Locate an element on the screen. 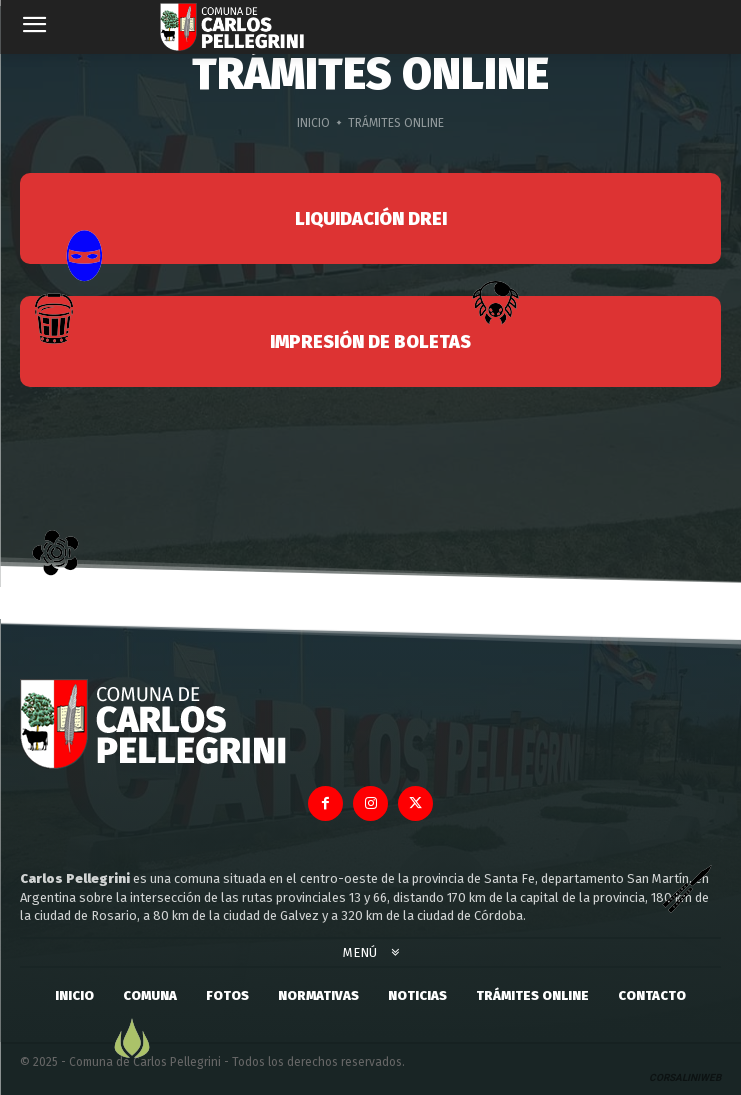 The width and height of the screenshot is (741, 1095). indicates trending or hot content is located at coordinates (132, 1038).